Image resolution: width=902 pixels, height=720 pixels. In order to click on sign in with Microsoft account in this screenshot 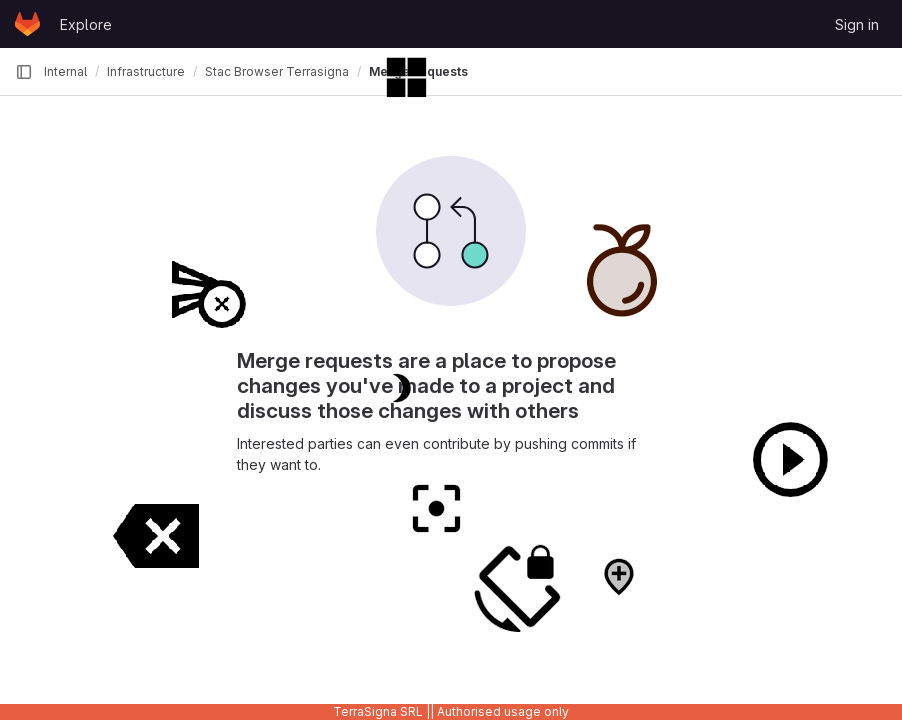, I will do `click(406, 77)`.